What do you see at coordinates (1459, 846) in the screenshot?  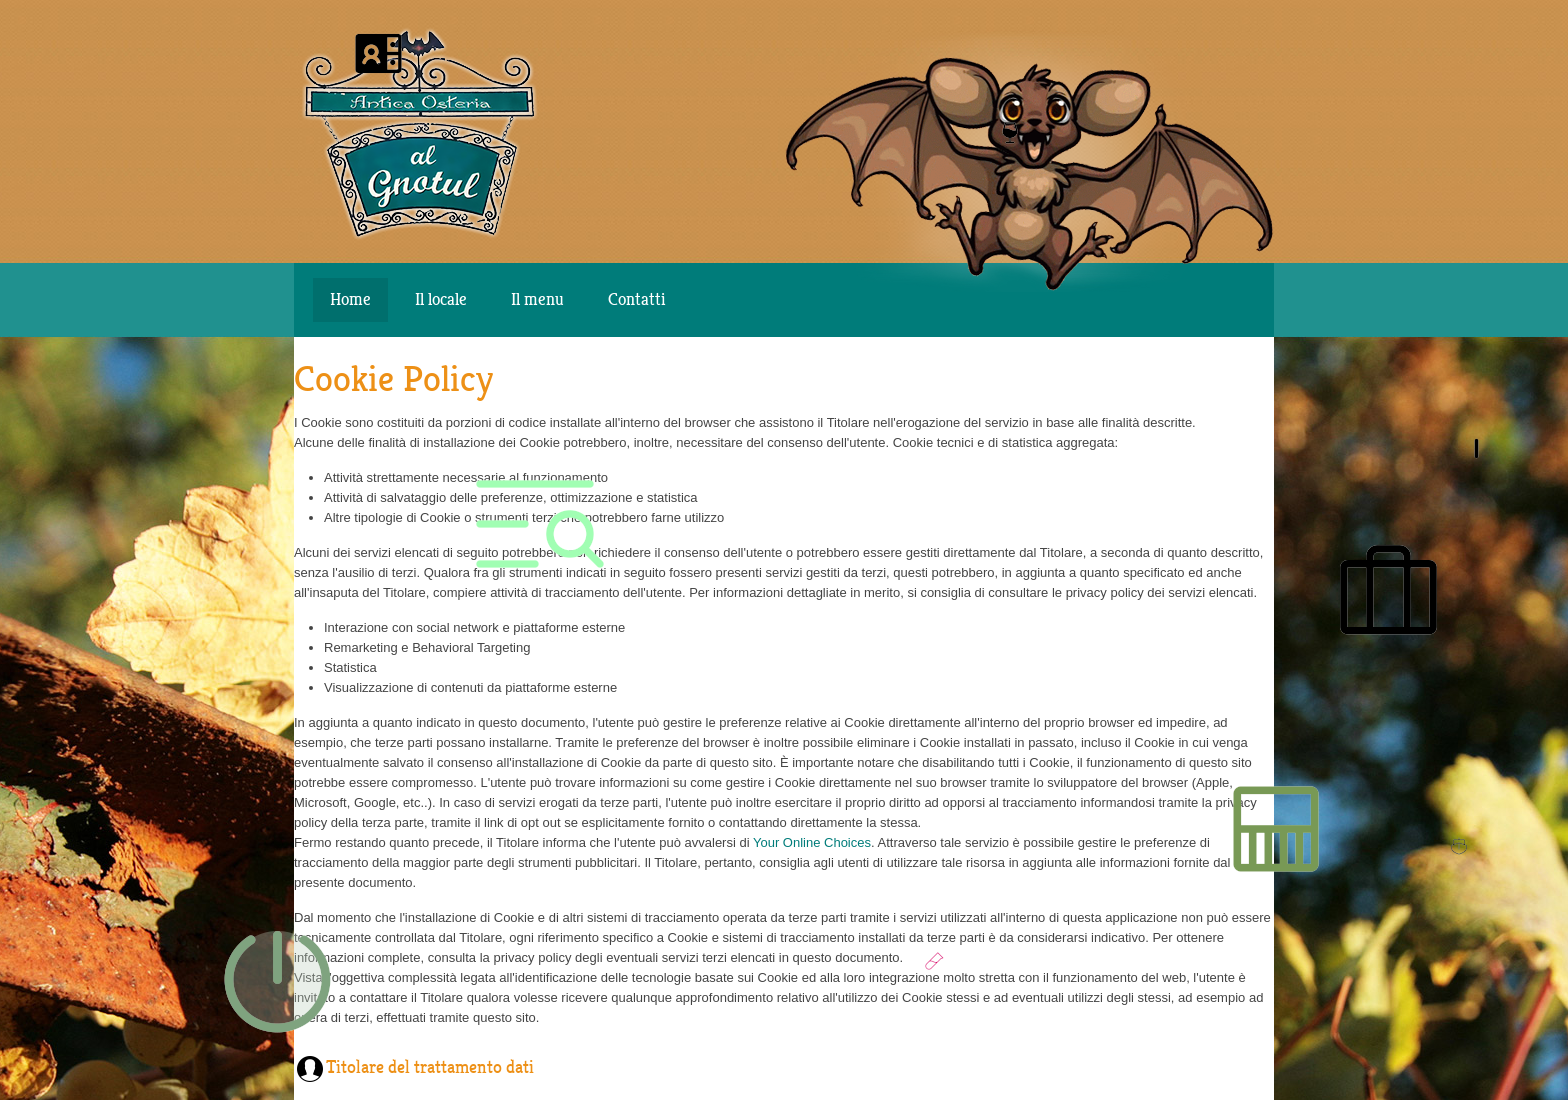 I see `access boat or ferry services` at bounding box center [1459, 846].